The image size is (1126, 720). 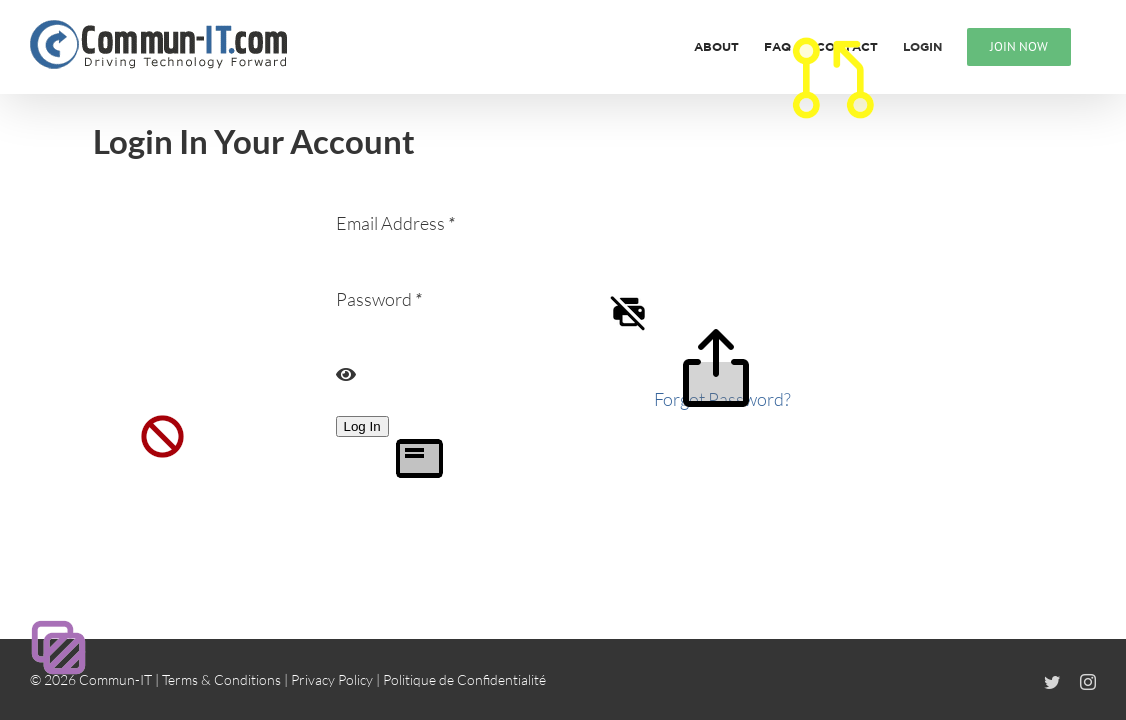 What do you see at coordinates (830, 78) in the screenshot?
I see `create a new pull request` at bounding box center [830, 78].